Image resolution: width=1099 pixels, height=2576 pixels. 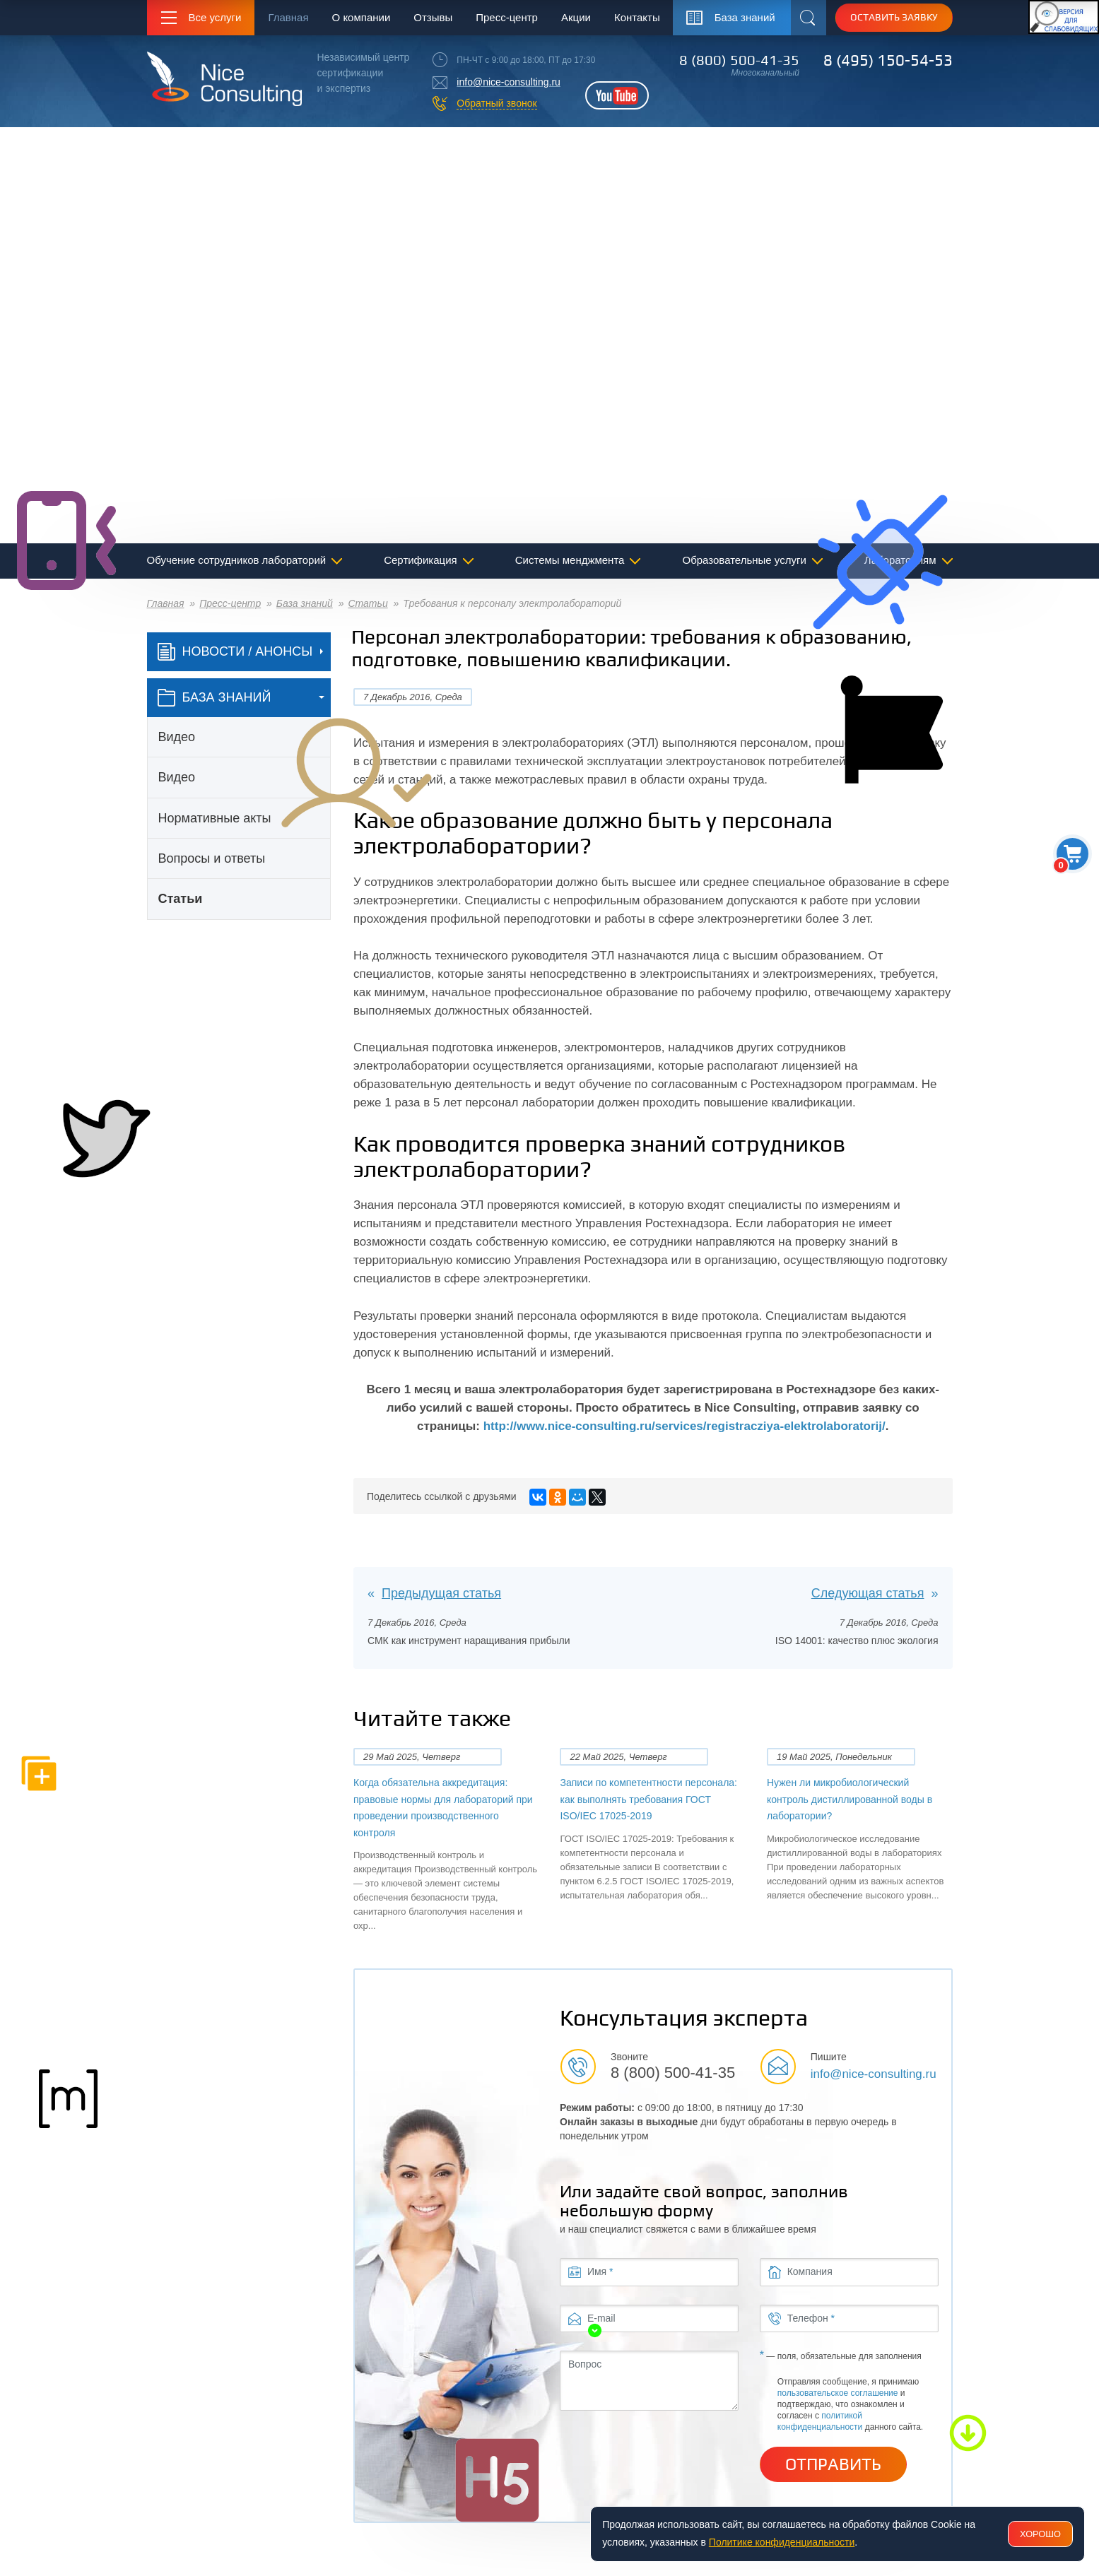 What do you see at coordinates (594, 2330) in the screenshot?
I see `expand to show more content` at bounding box center [594, 2330].